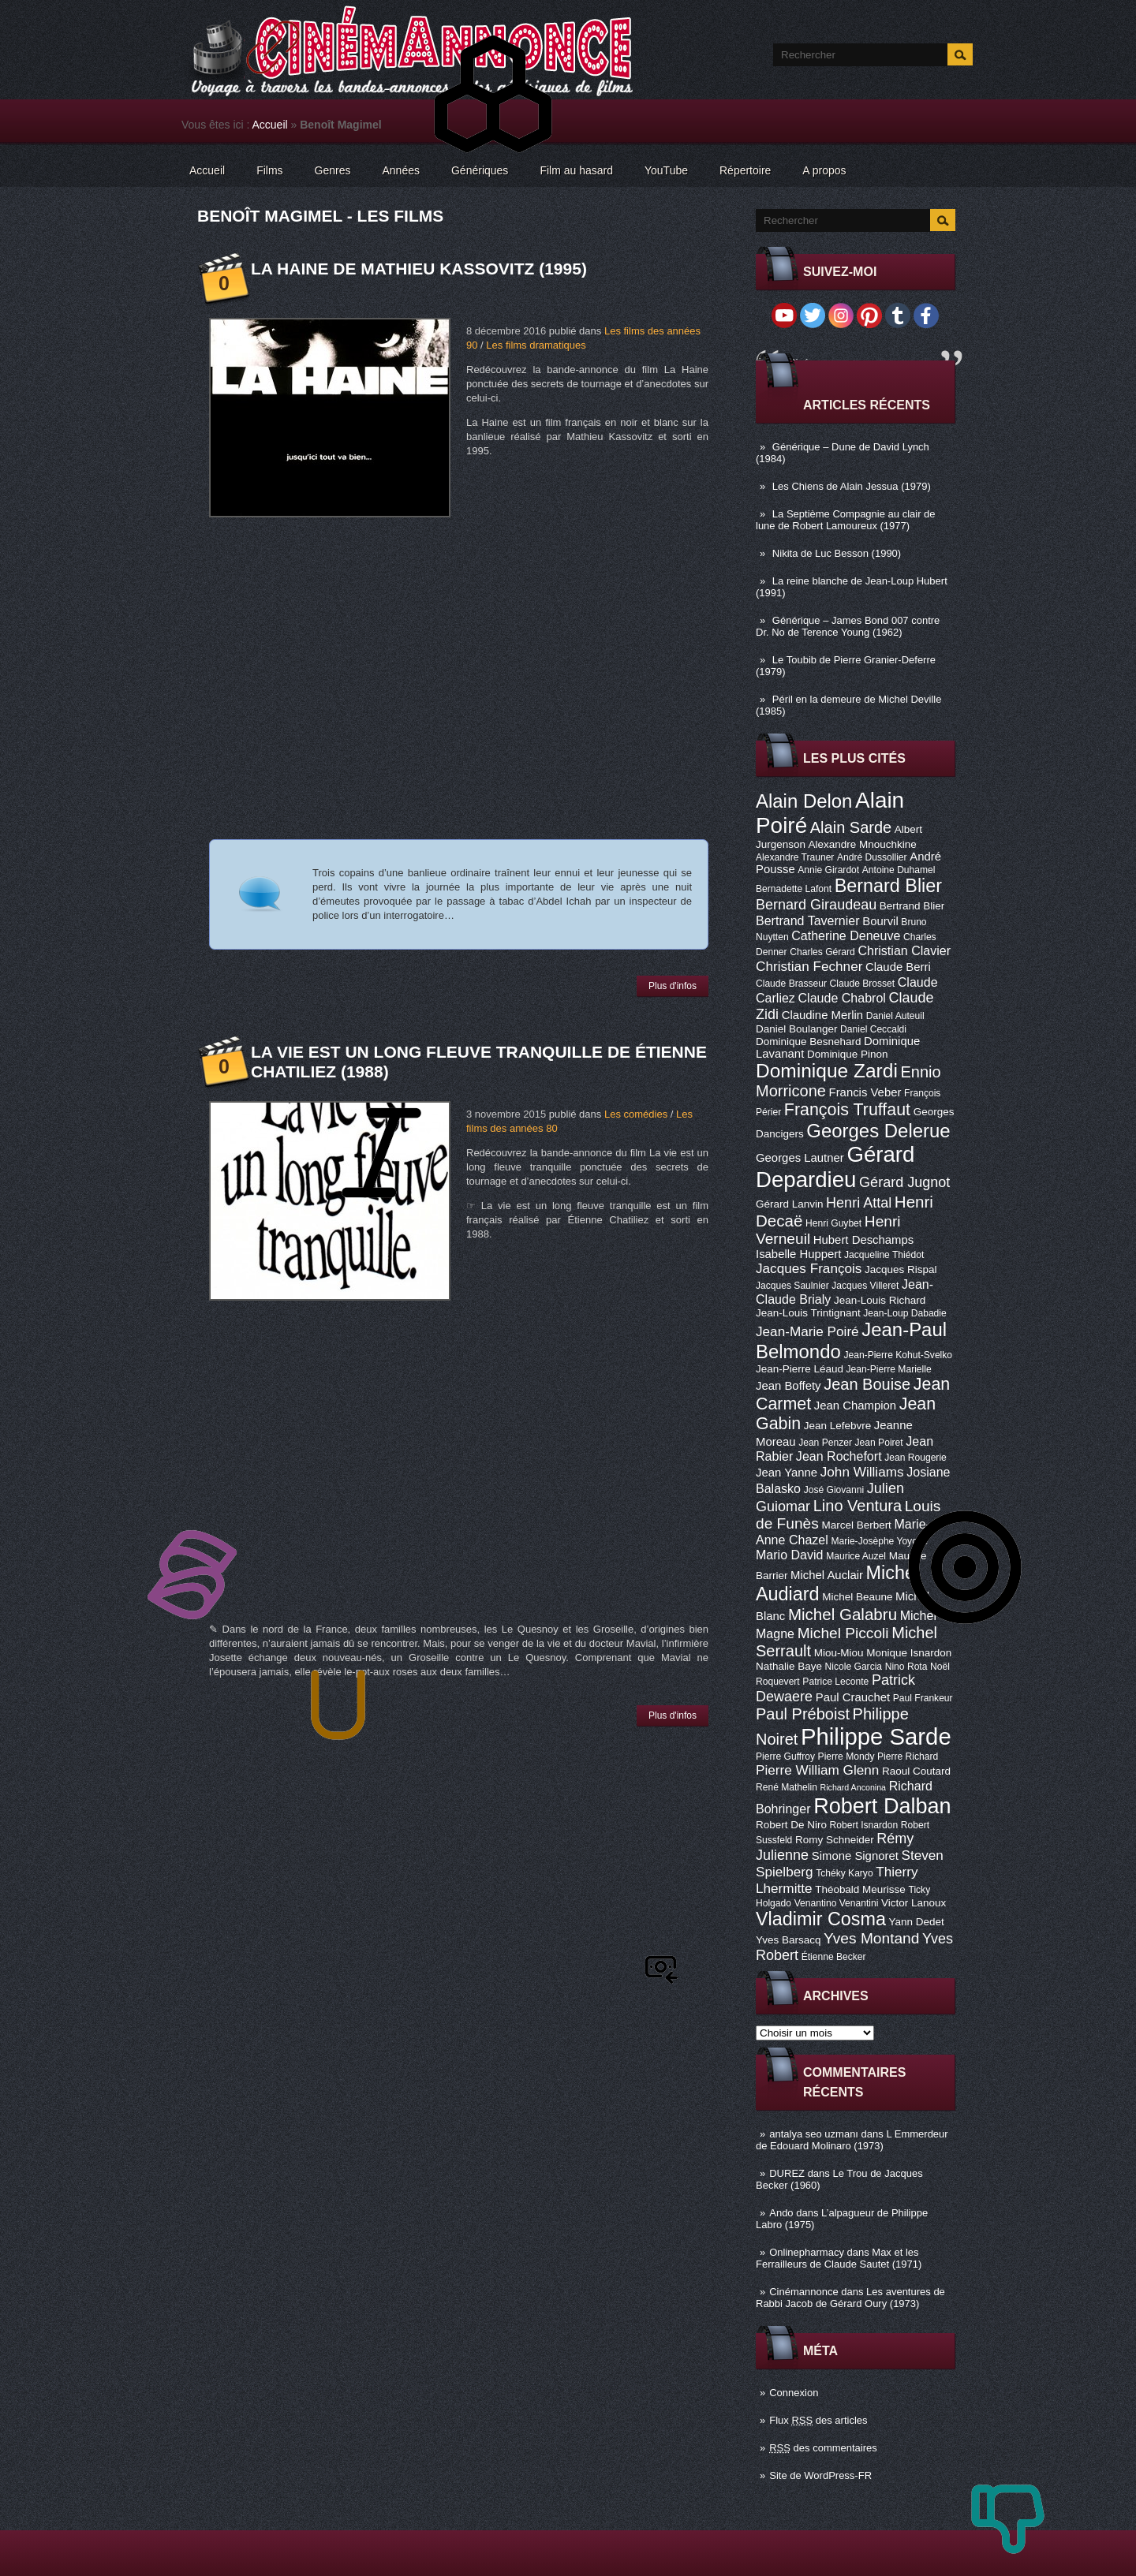 This screenshot has height=2576, width=1136. What do you see at coordinates (660, 1966) in the screenshot?
I see `request a refund or money back` at bounding box center [660, 1966].